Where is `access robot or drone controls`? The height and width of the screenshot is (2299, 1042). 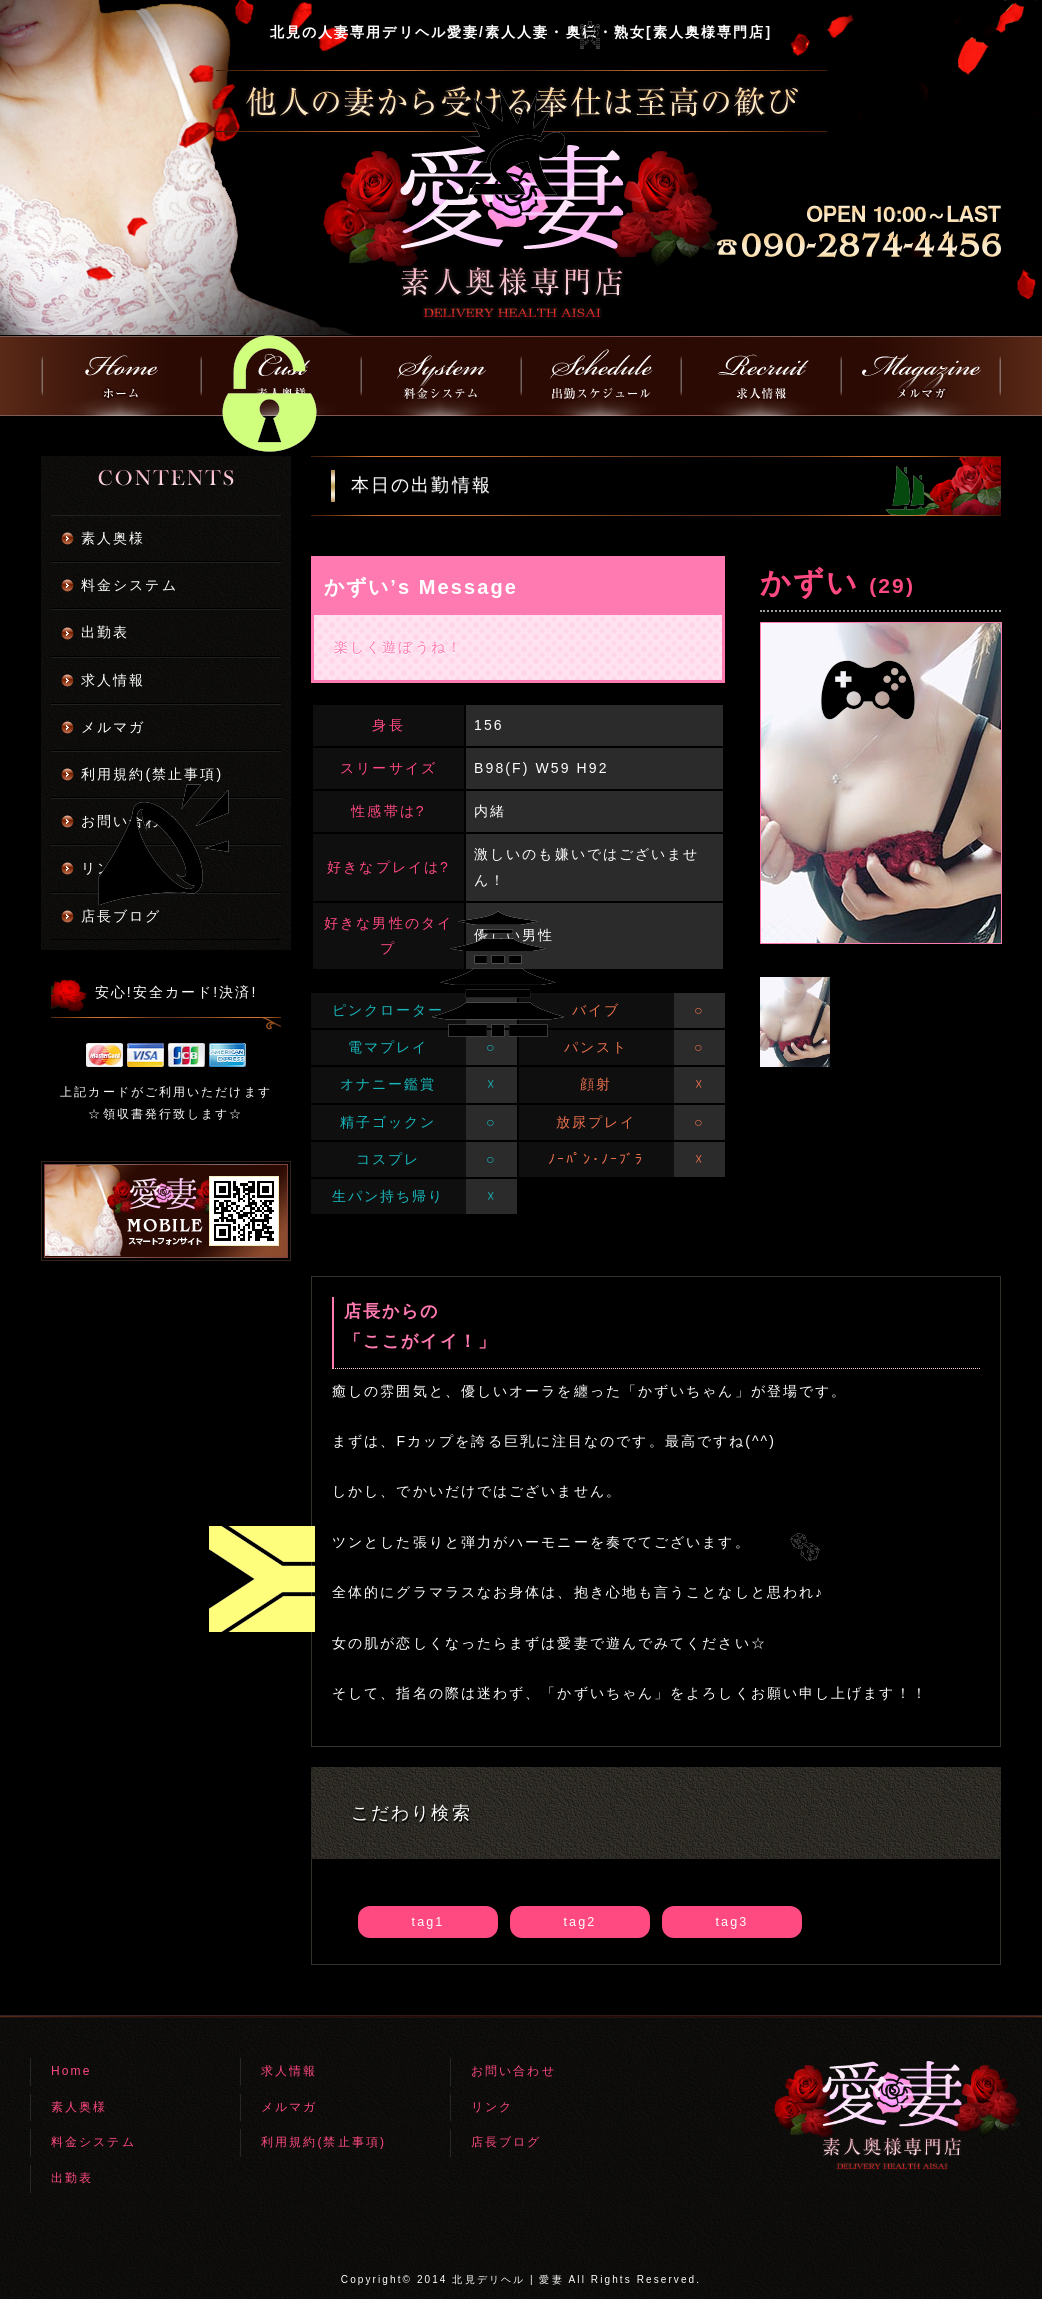
access robot or drone controls is located at coordinates (590, 35).